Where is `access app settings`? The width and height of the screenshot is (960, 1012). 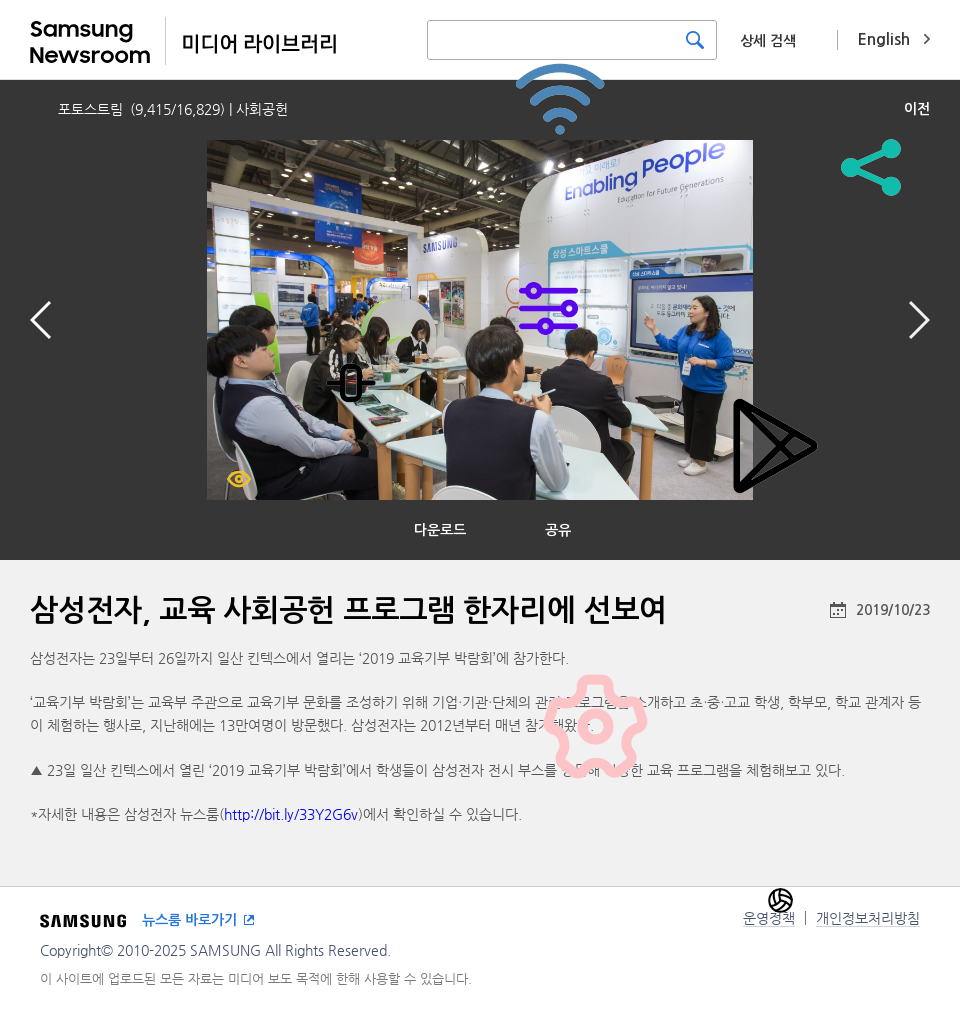
access app settings is located at coordinates (595, 726).